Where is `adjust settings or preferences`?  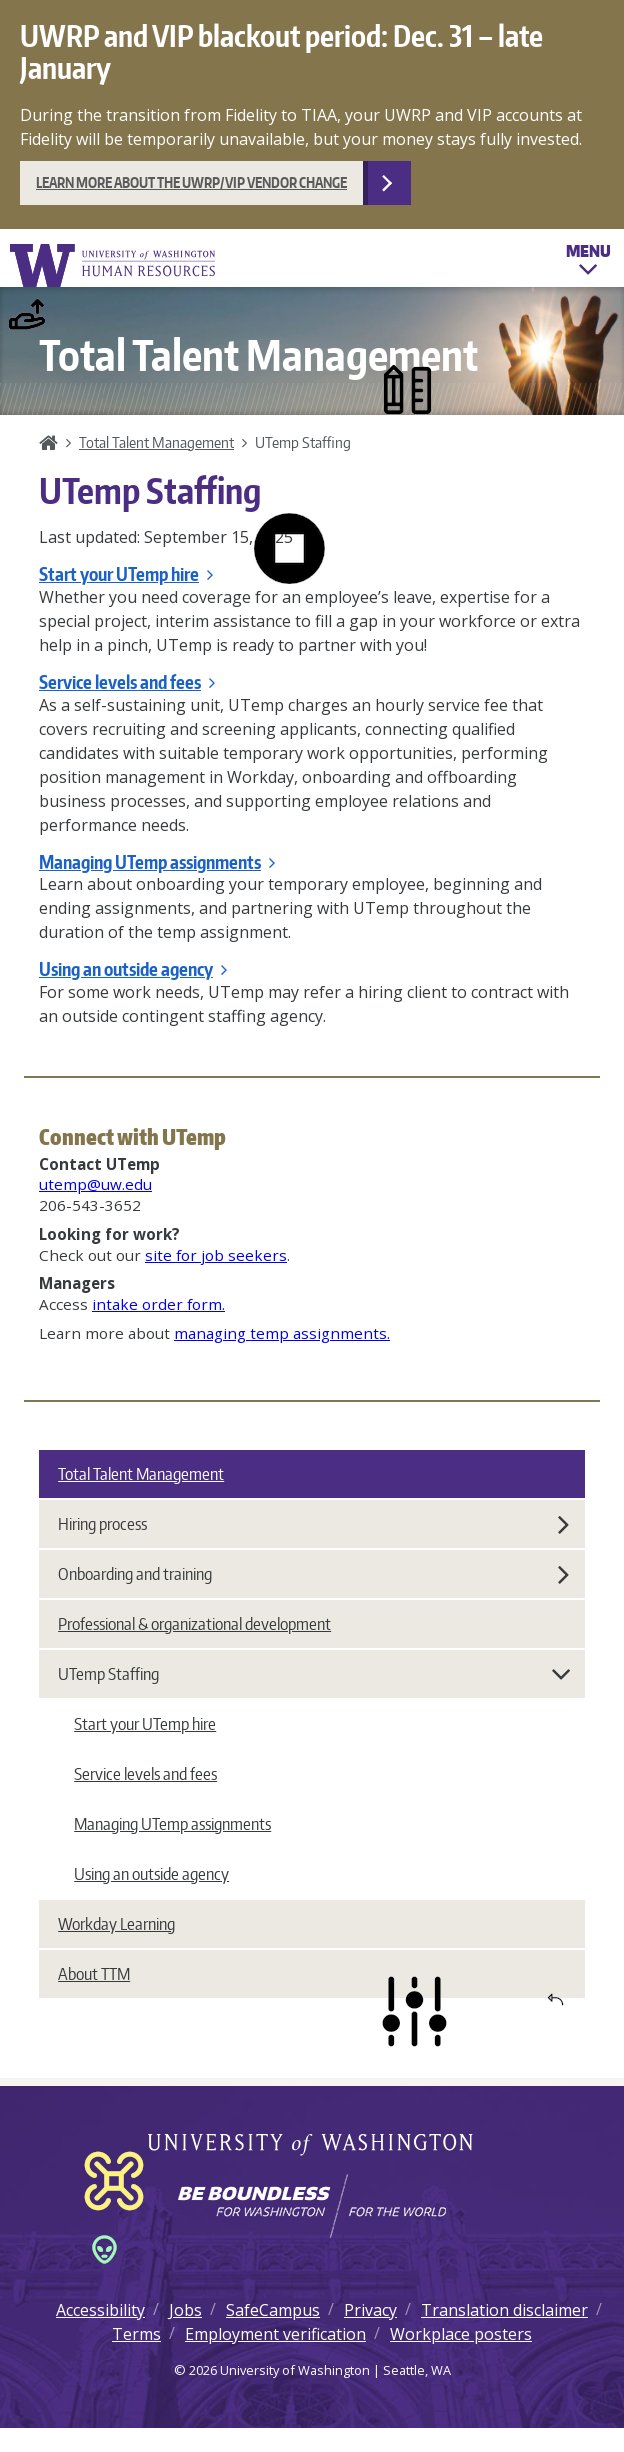 adjust settings or preferences is located at coordinates (414, 2011).